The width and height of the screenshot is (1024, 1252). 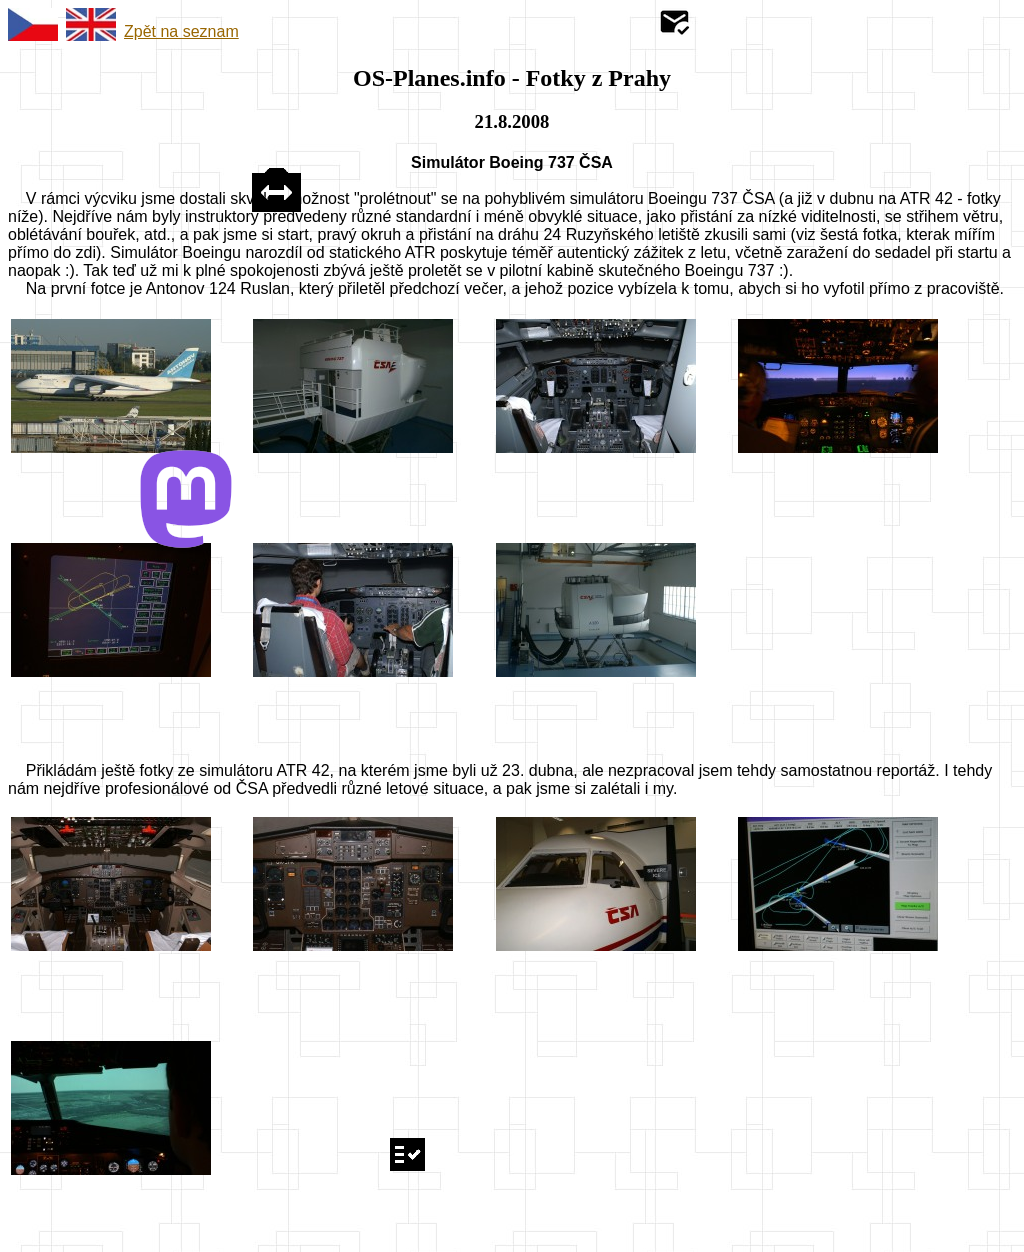 What do you see at coordinates (407, 1154) in the screenshot?
I see `verify or review checklist items` at bounding box center [407, 1154].